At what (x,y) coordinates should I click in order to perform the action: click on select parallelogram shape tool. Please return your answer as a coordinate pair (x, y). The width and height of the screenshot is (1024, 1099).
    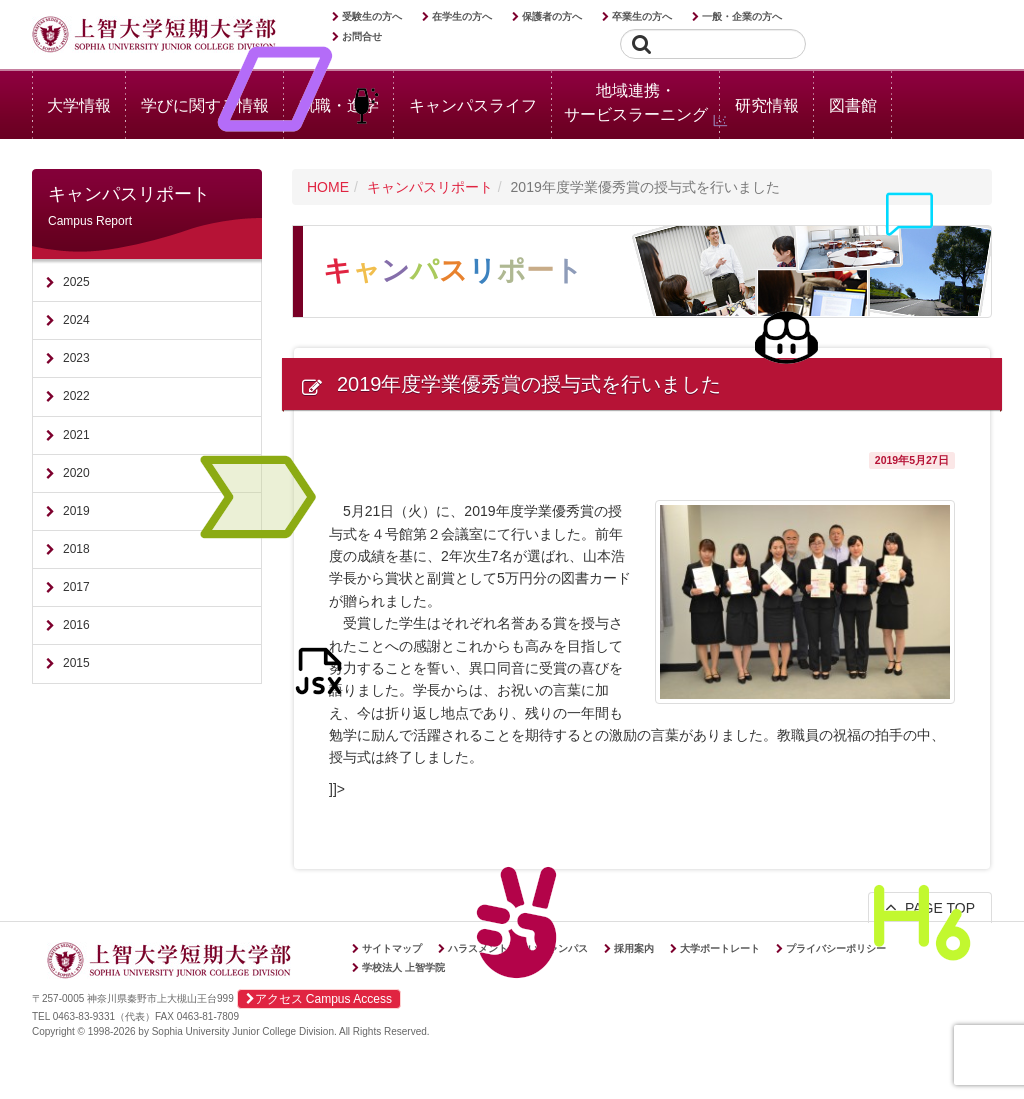
    Looking at the image, I should click on (275, 89).